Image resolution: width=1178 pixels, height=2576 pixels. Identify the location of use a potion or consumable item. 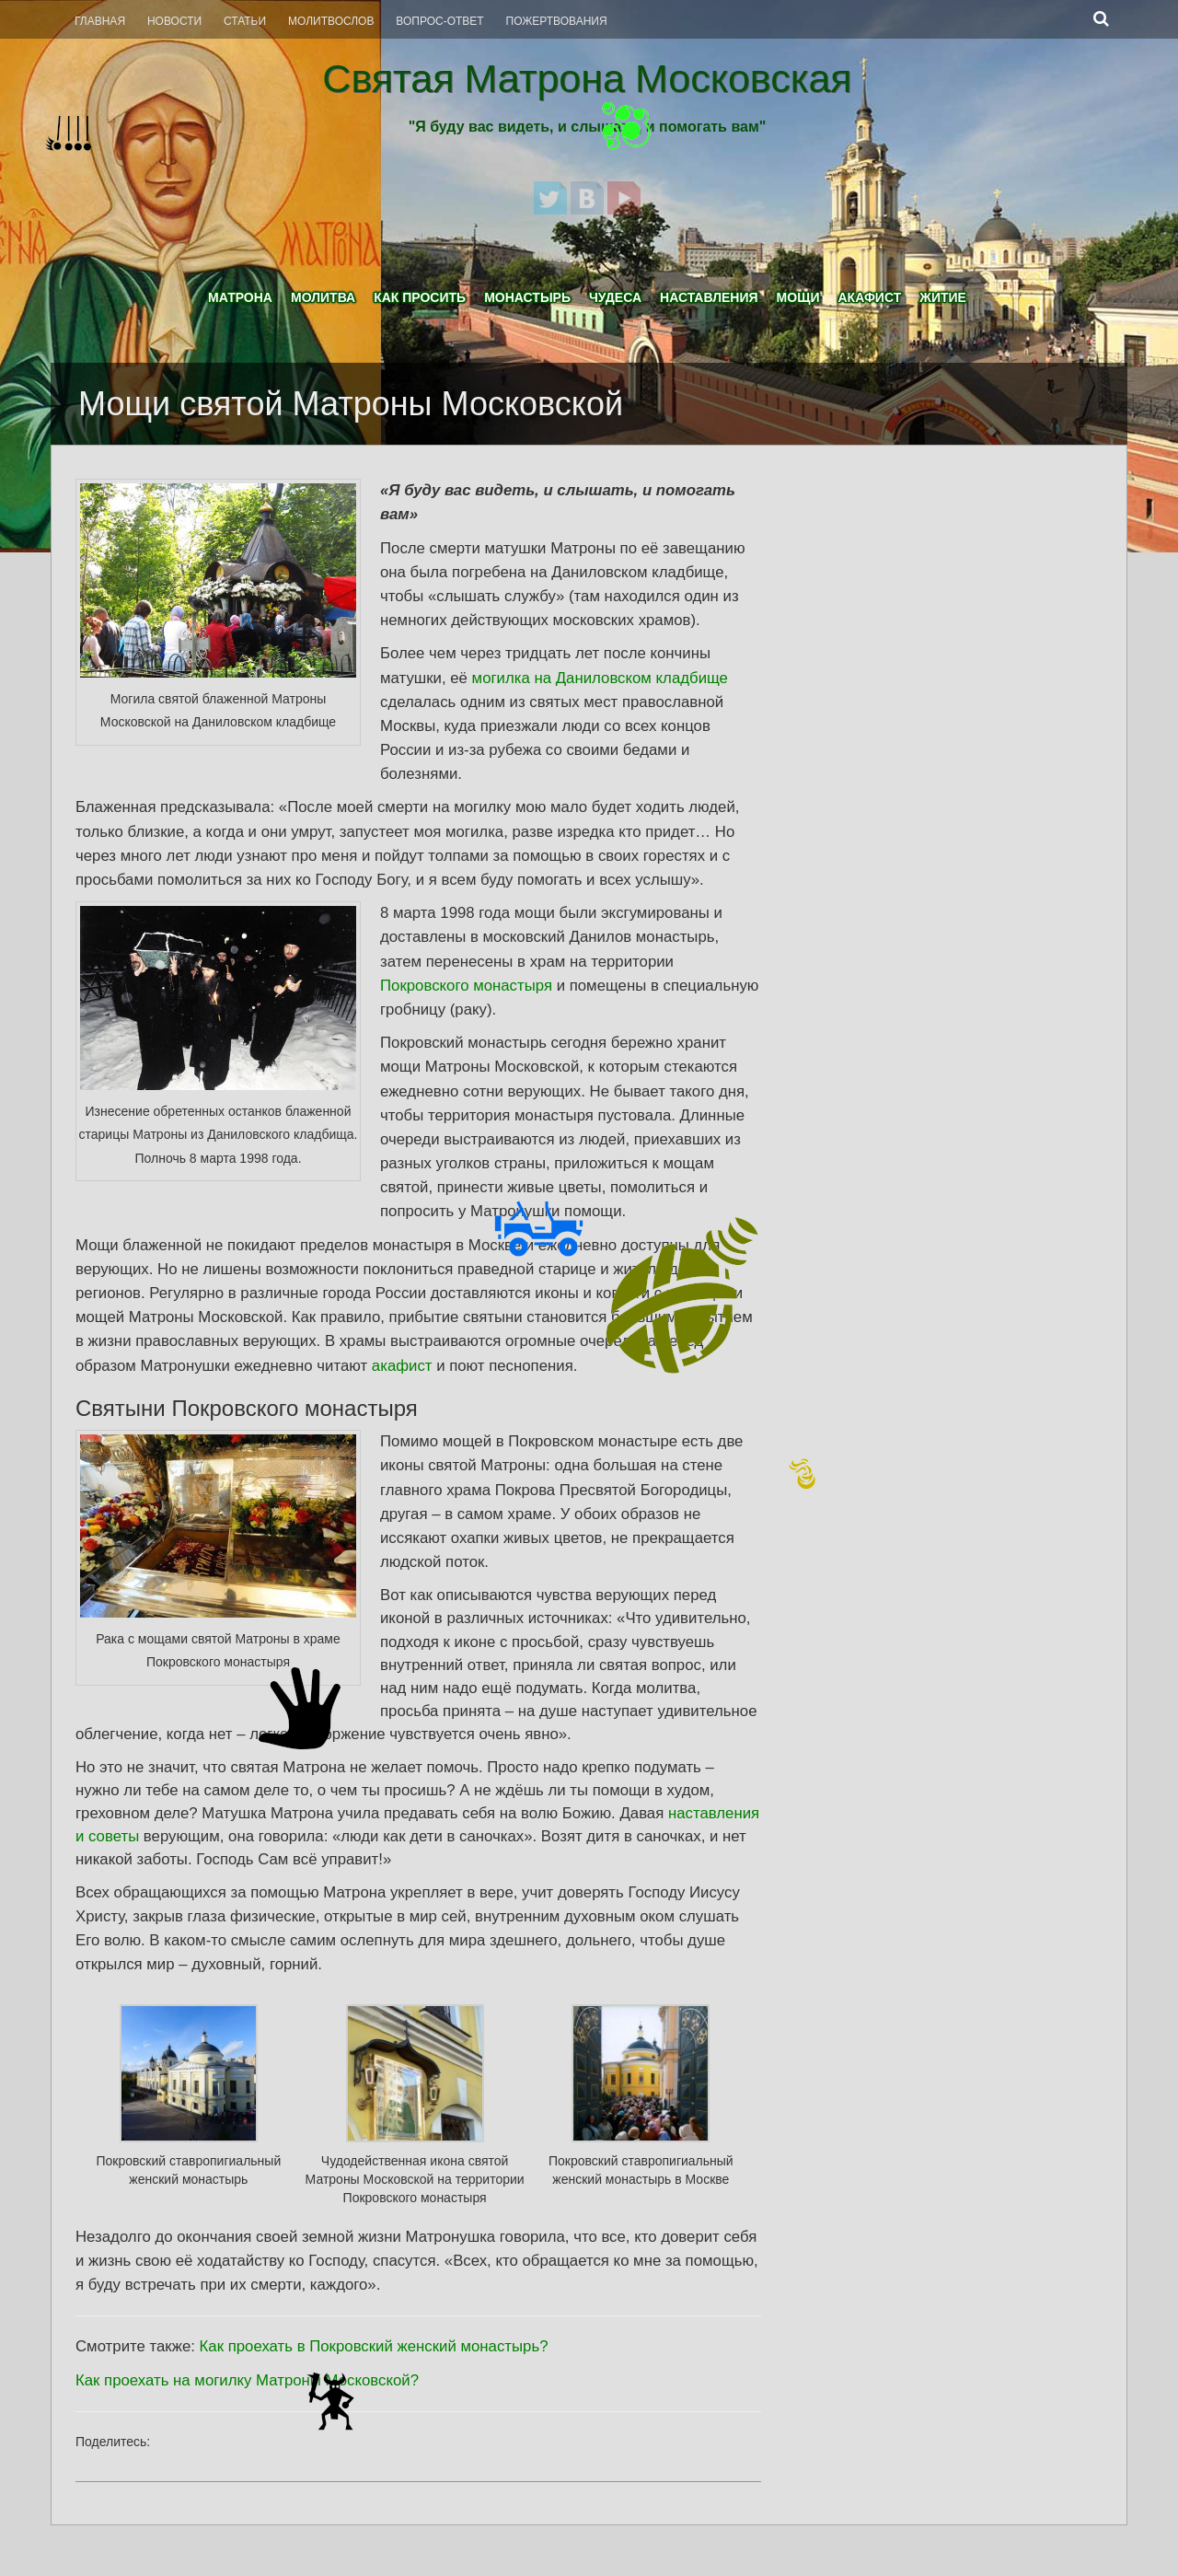
(682, 1294).